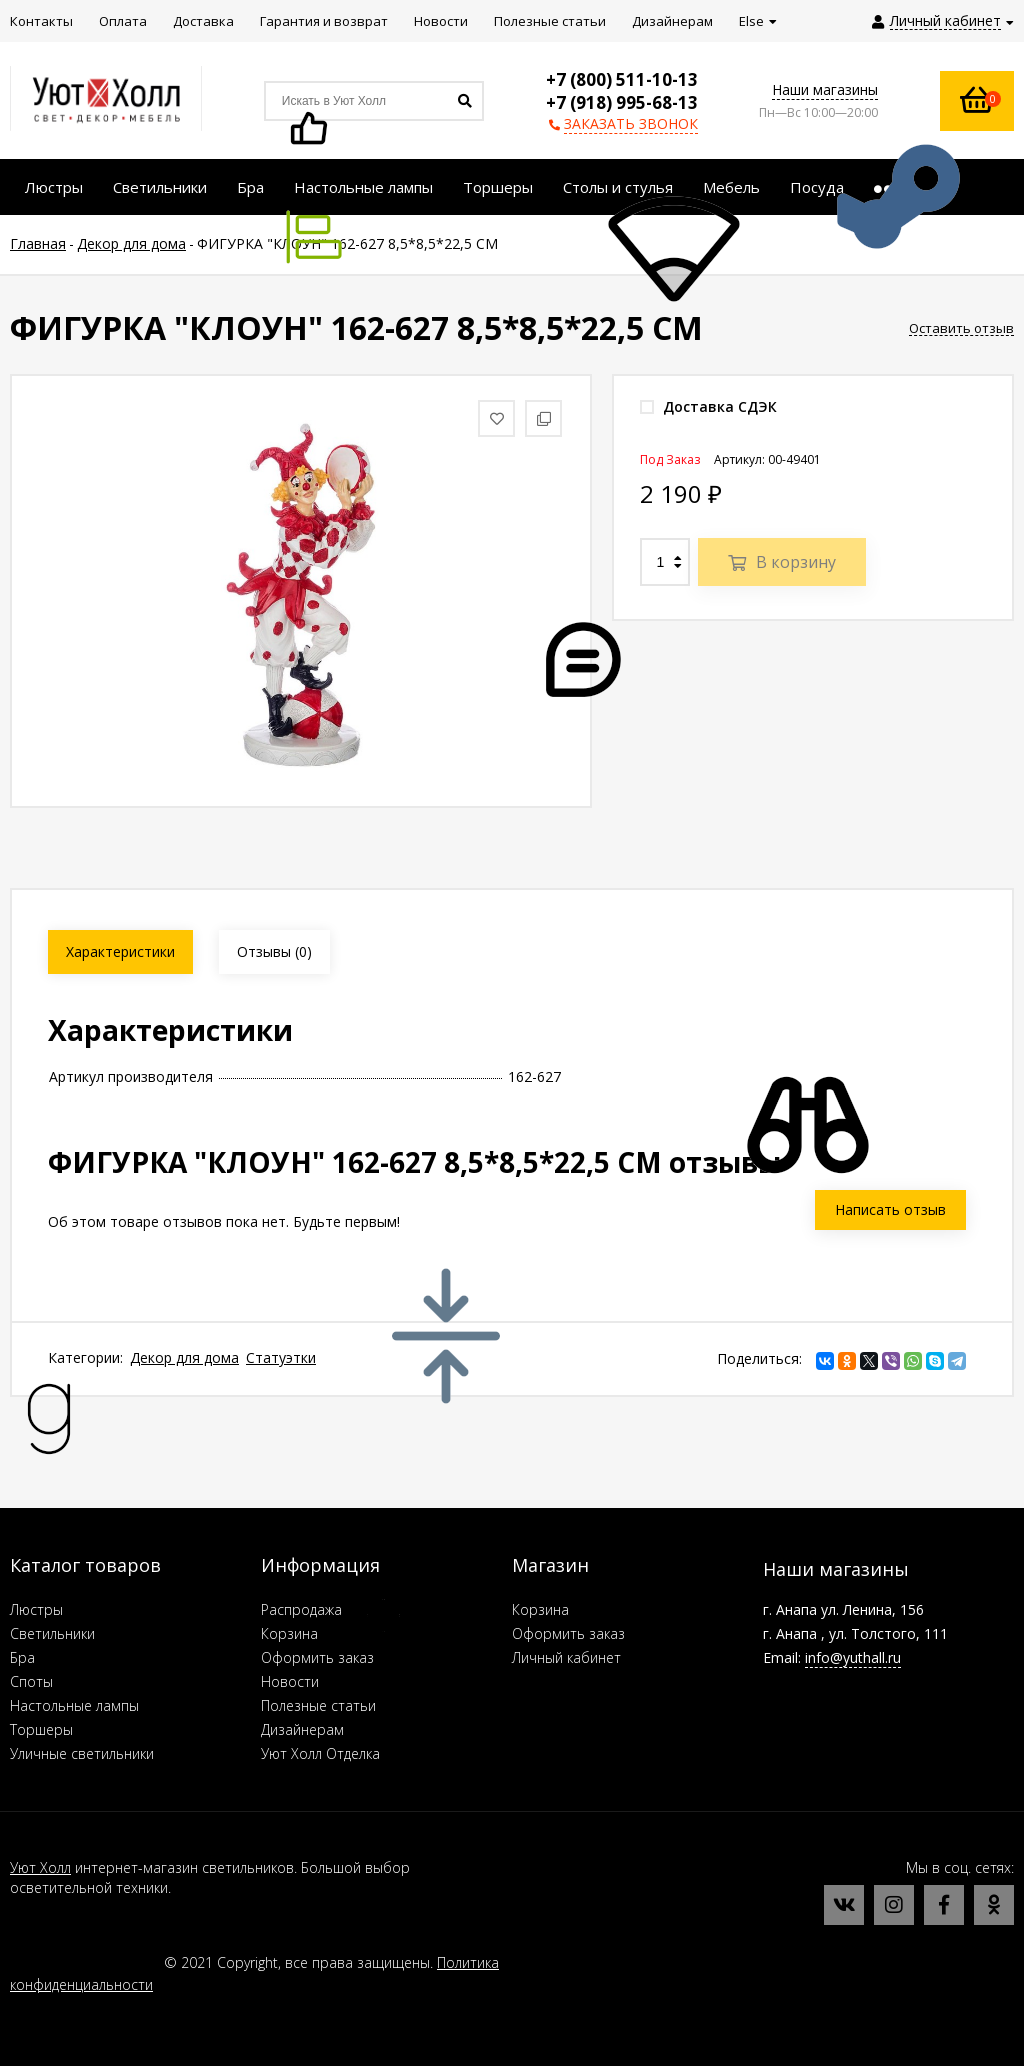 The image size is (1024, 2066). What do you see at coordinates (808, 1125) in the screenshot?
I see `search or explore content` at bounding box center [808, 1125].